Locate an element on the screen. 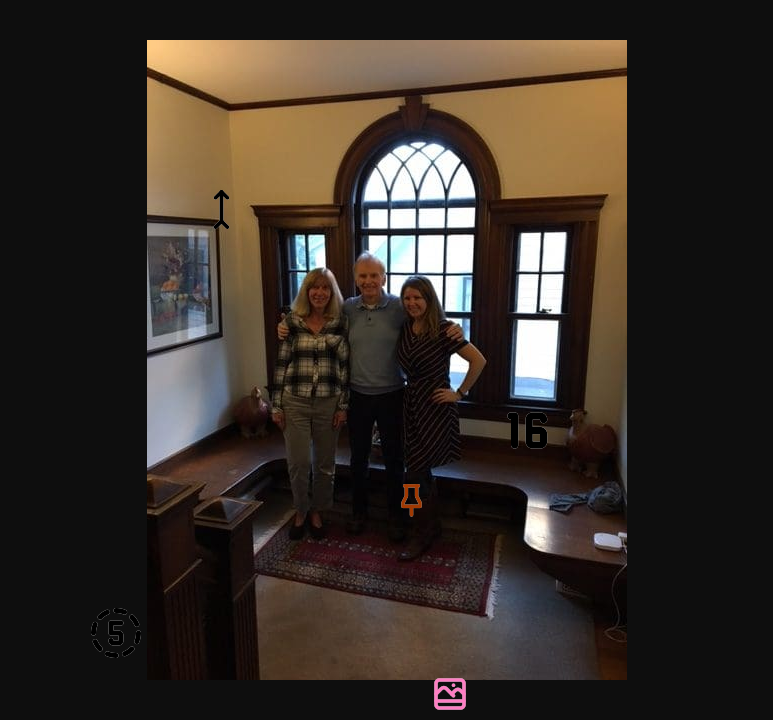 Image resolution: width=773 pixels, height=720 pixels. view instant photos or polaroid-style images is located at coordinates (450, 694).